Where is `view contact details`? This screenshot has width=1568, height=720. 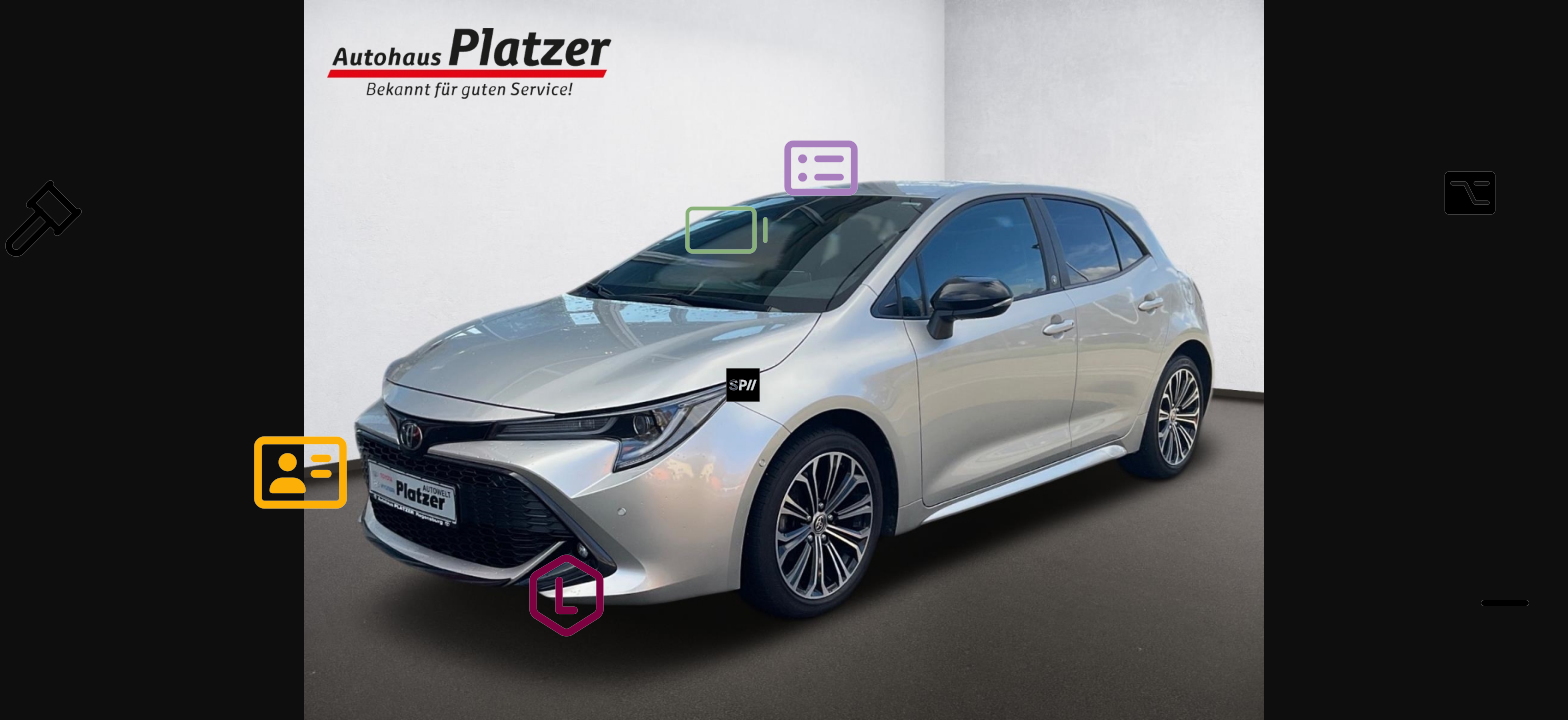
view contact details is located at coordinates (300, 472).